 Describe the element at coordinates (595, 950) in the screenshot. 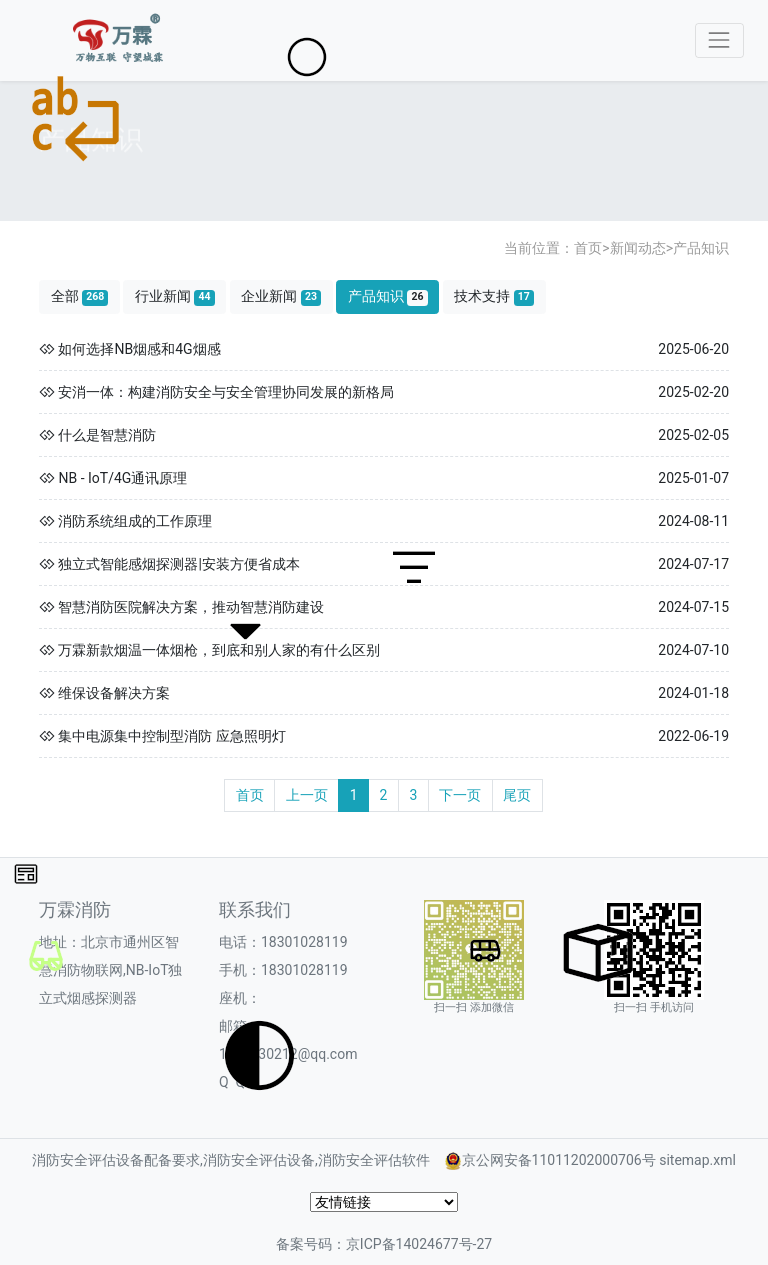

I see `view package or module contents` at that location.